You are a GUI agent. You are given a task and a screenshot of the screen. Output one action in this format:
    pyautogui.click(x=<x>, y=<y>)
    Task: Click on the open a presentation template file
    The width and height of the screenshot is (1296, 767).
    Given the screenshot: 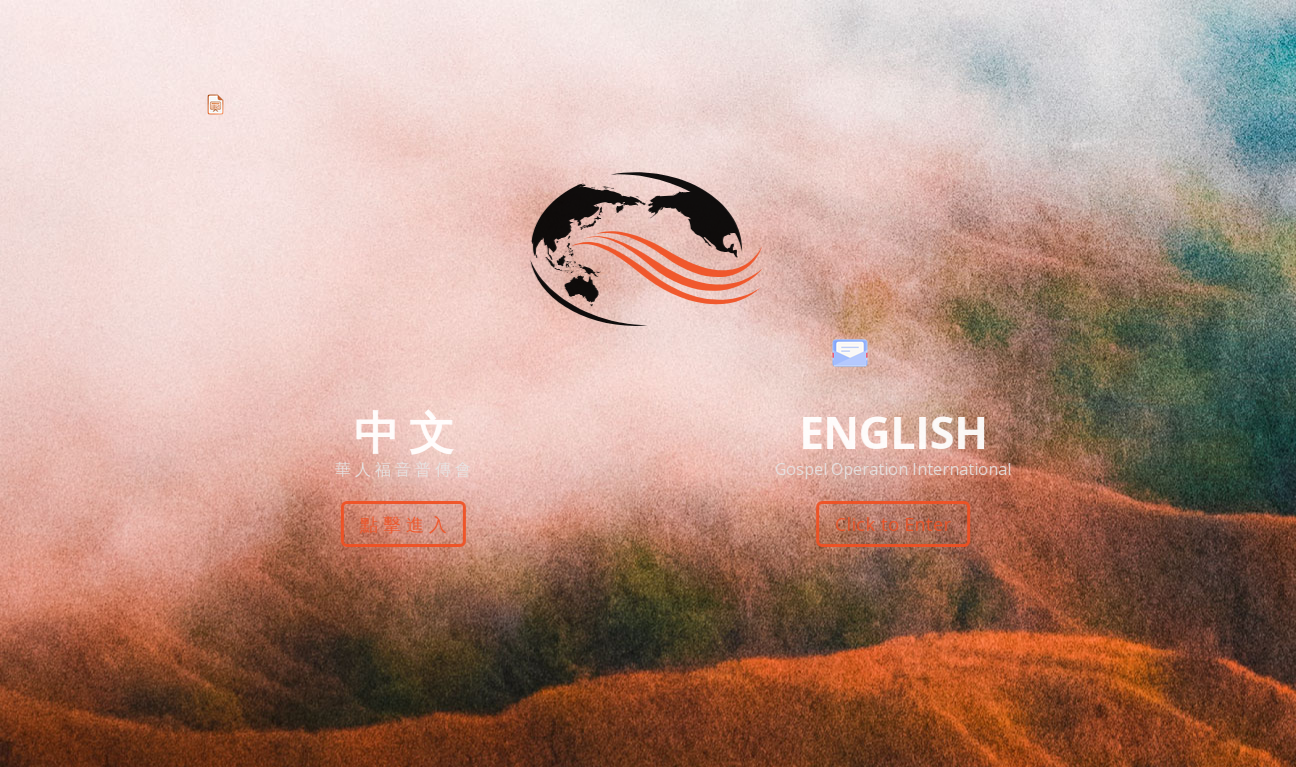 What is the action you would take?
    pyautogui.click(x=215, y=104)
    